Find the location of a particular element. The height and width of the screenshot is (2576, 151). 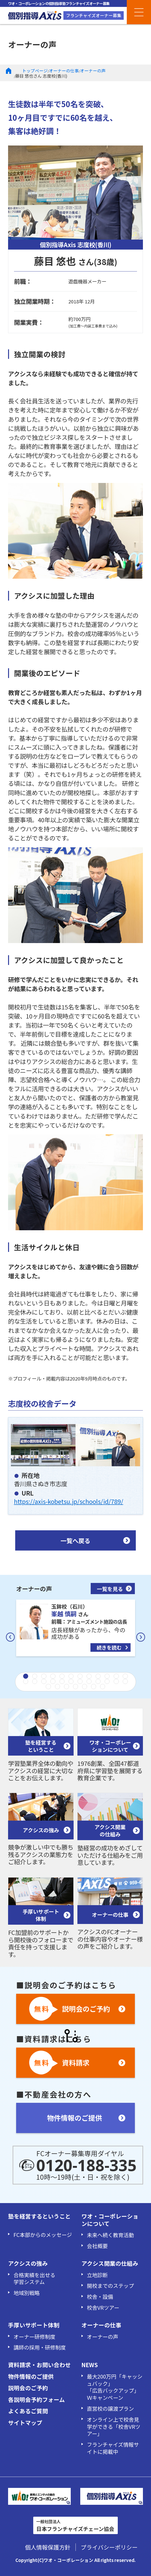

access music or audio player is located at coordinates (135, 234).